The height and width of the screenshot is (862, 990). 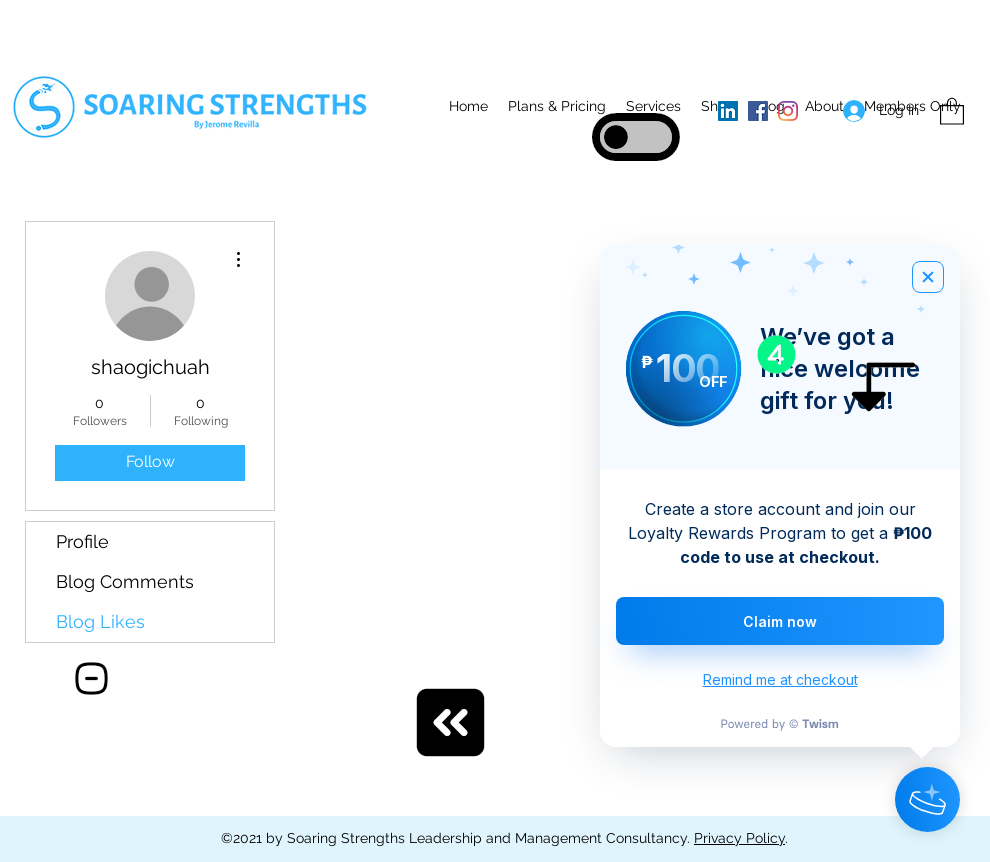 I want to click on toggle switch in the off position, so click(x=636, y=137).